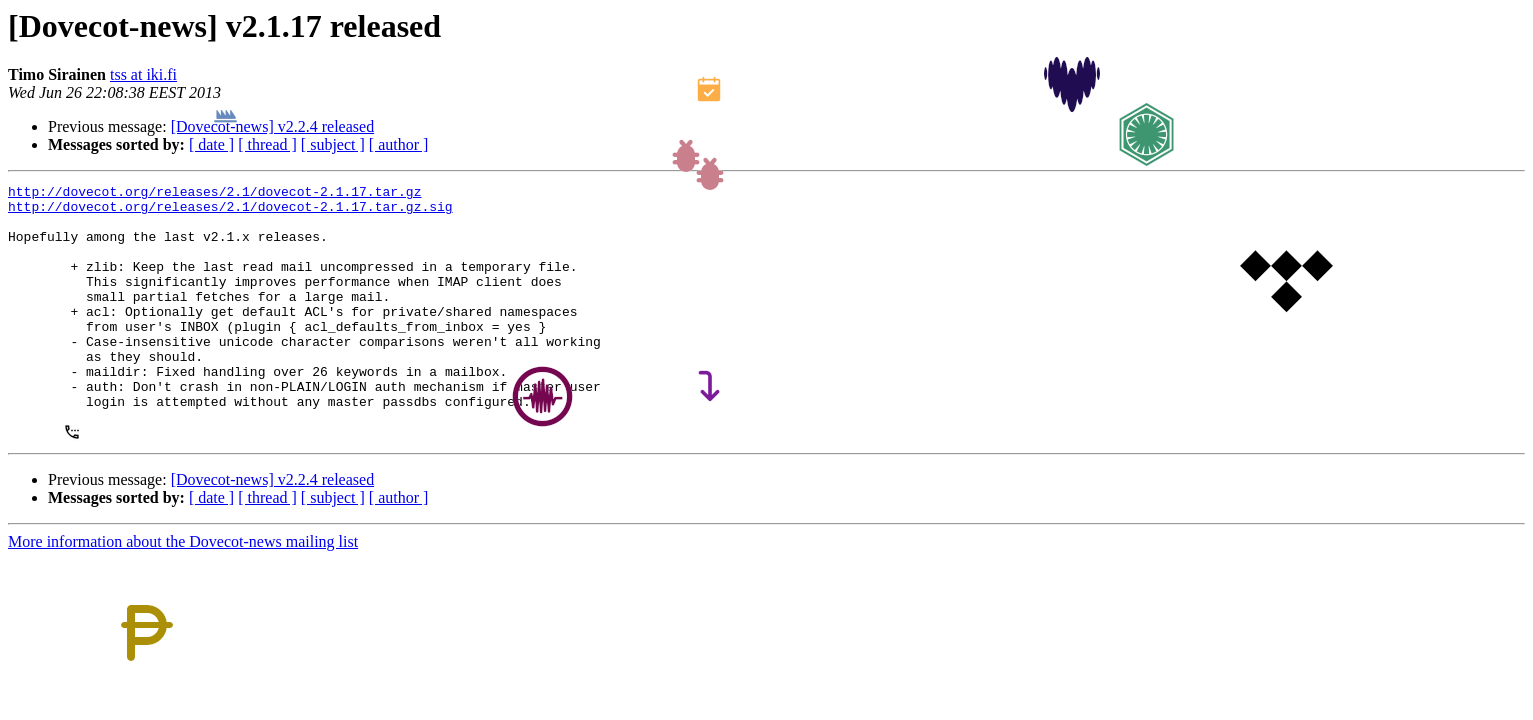 The image size is (1533, 720). Describe the element at coordinates (145, 633) in the screenshot. I see `indicates price or amount in spanish pesetas` at that location.